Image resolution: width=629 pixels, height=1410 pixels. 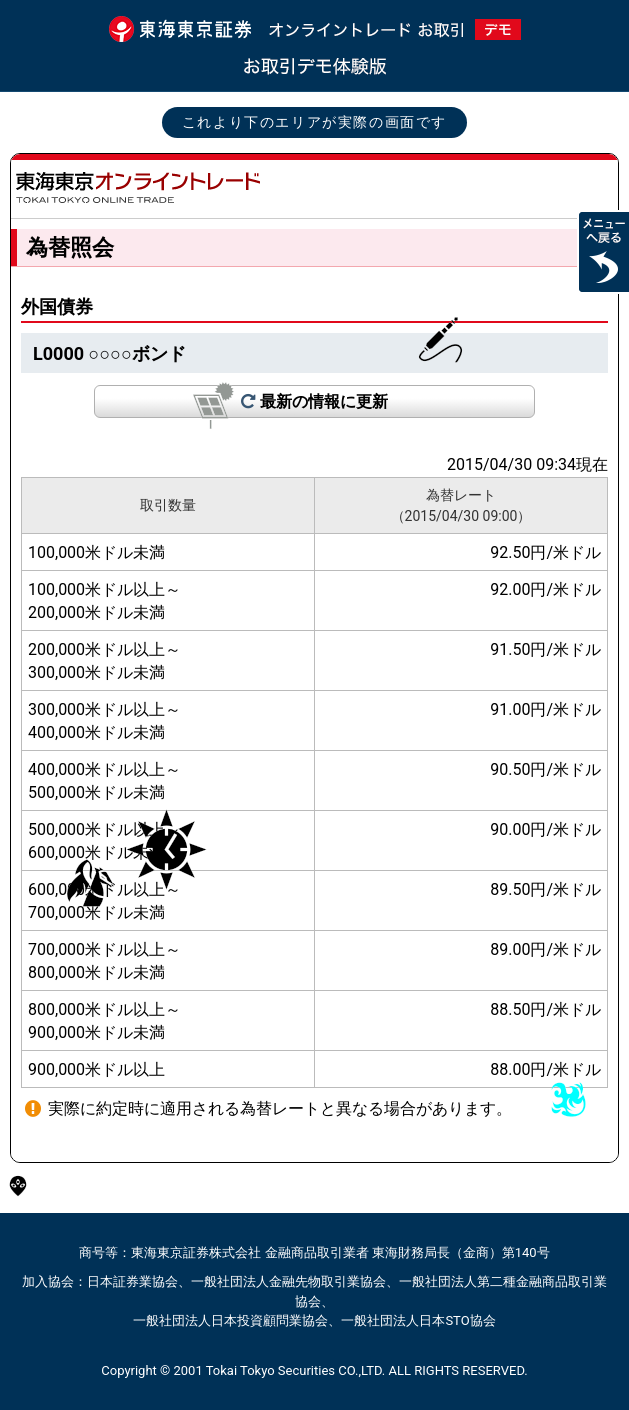 I want to click on alien character or avatar selection, so click(x=18, y=1186).